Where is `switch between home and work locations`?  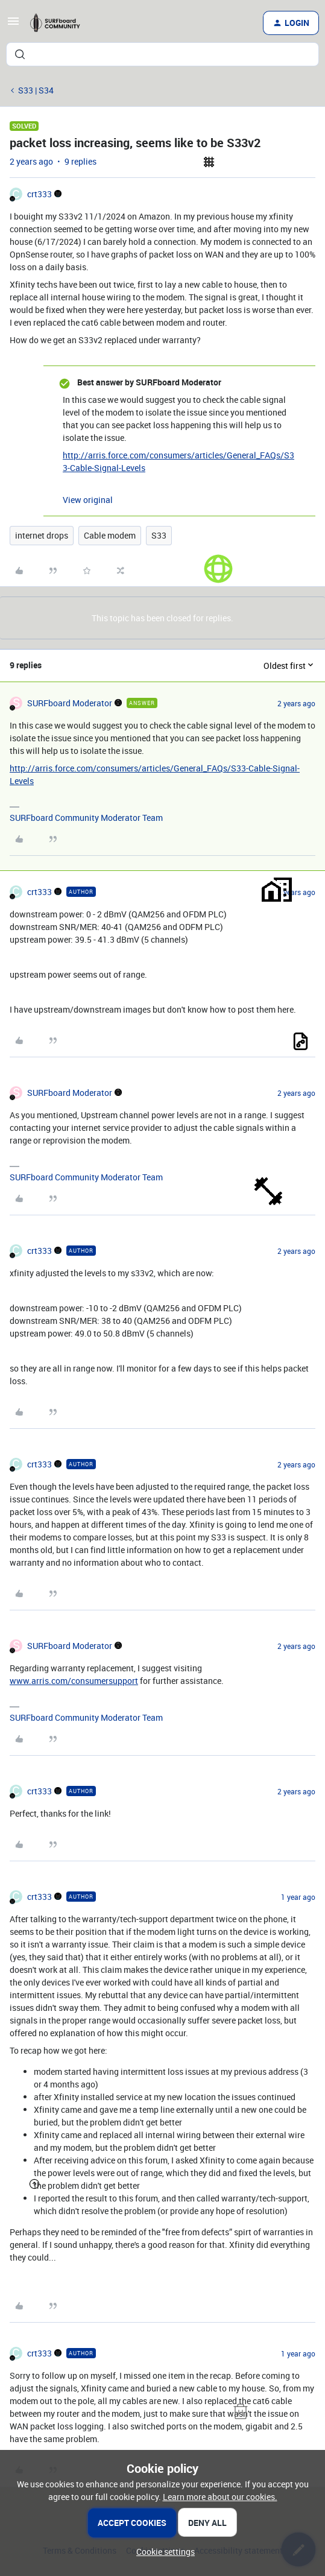 switch between home and work locations is located at coordinates (277, 890).